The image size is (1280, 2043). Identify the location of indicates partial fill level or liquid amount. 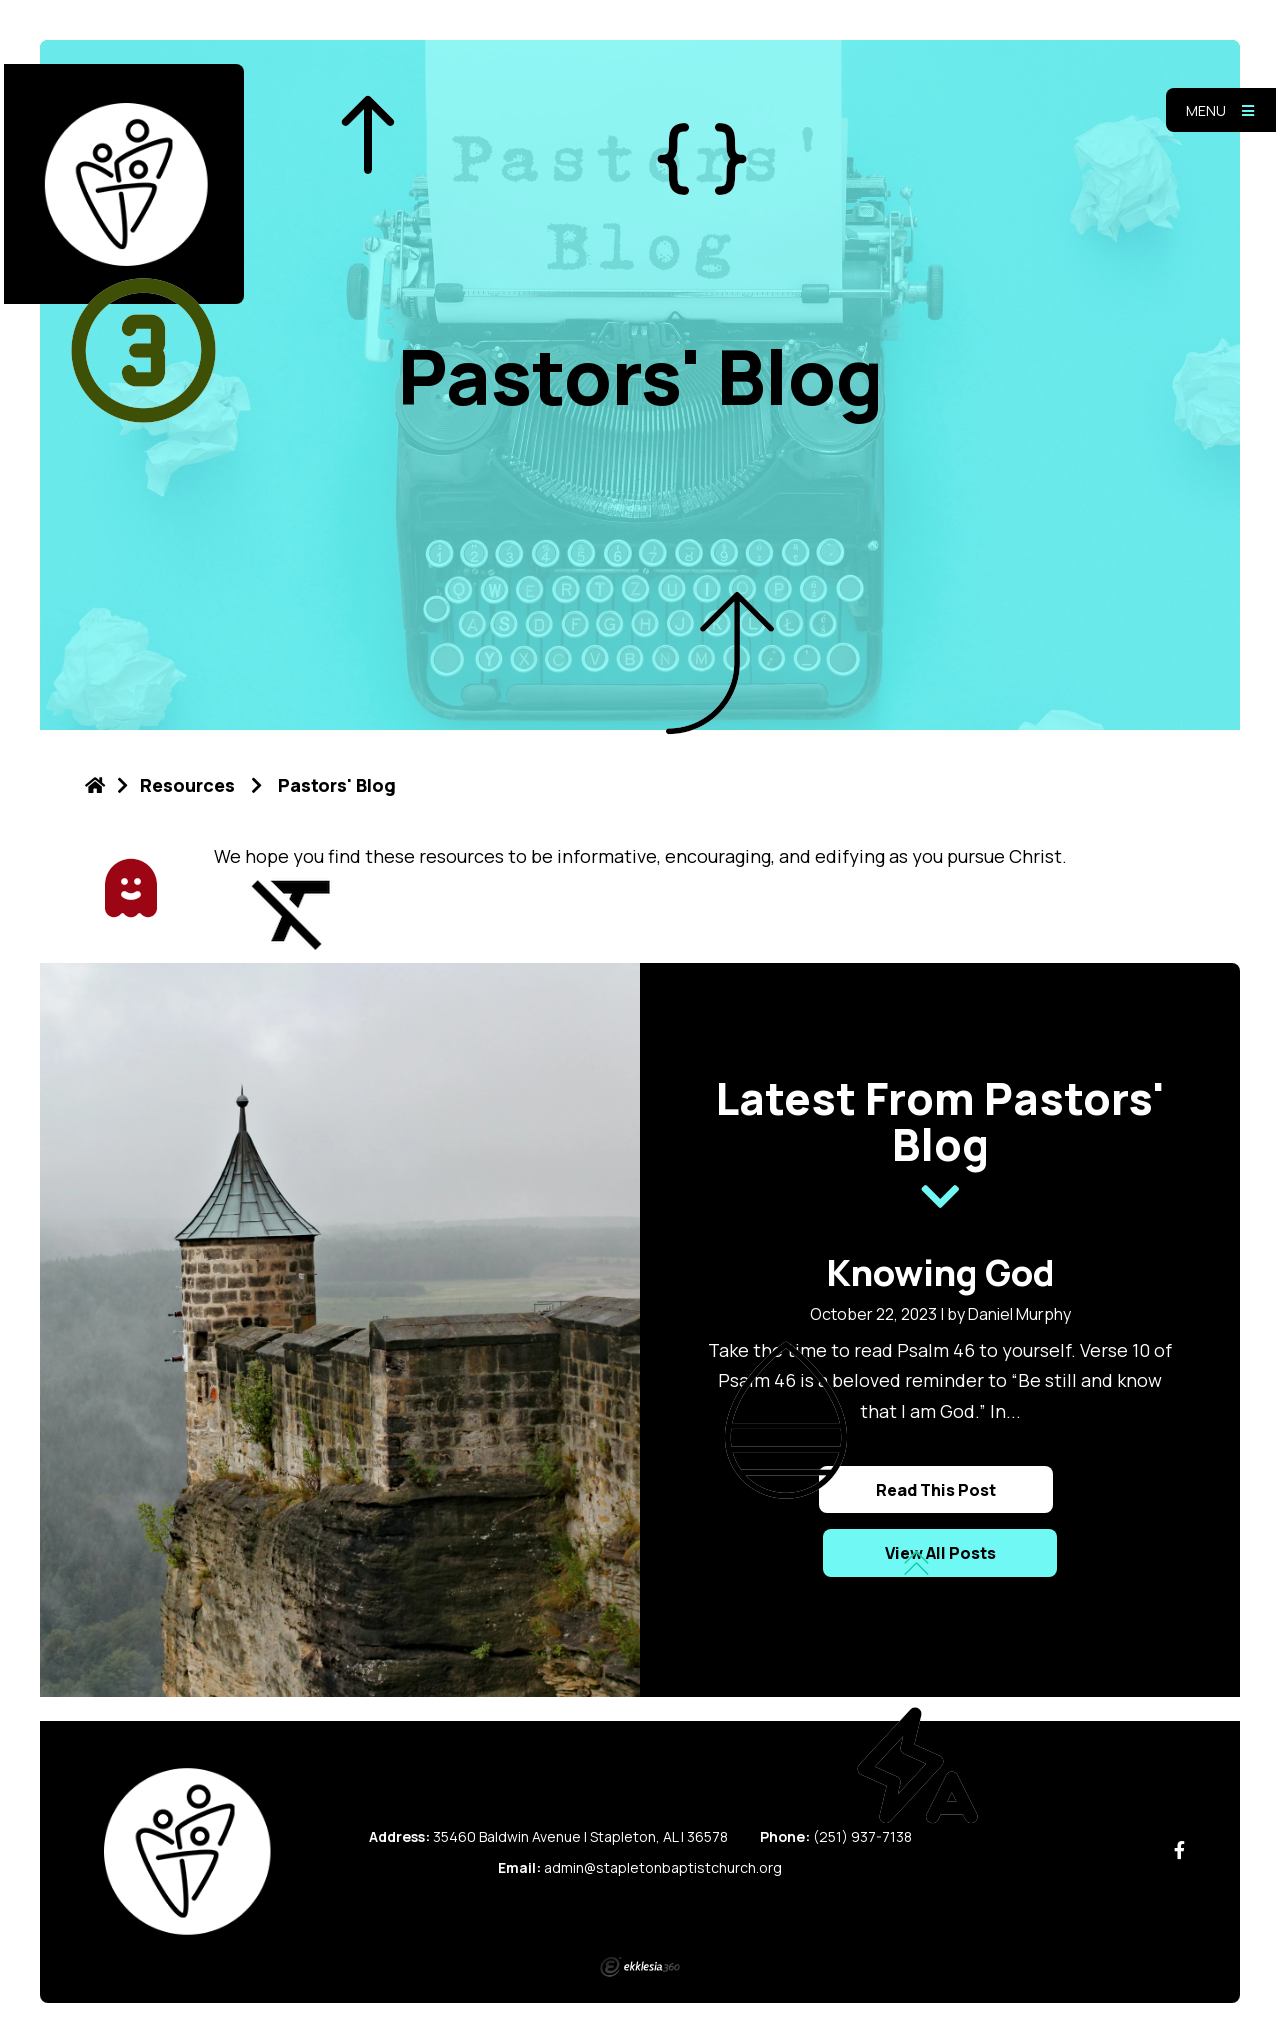
(786, 1426).